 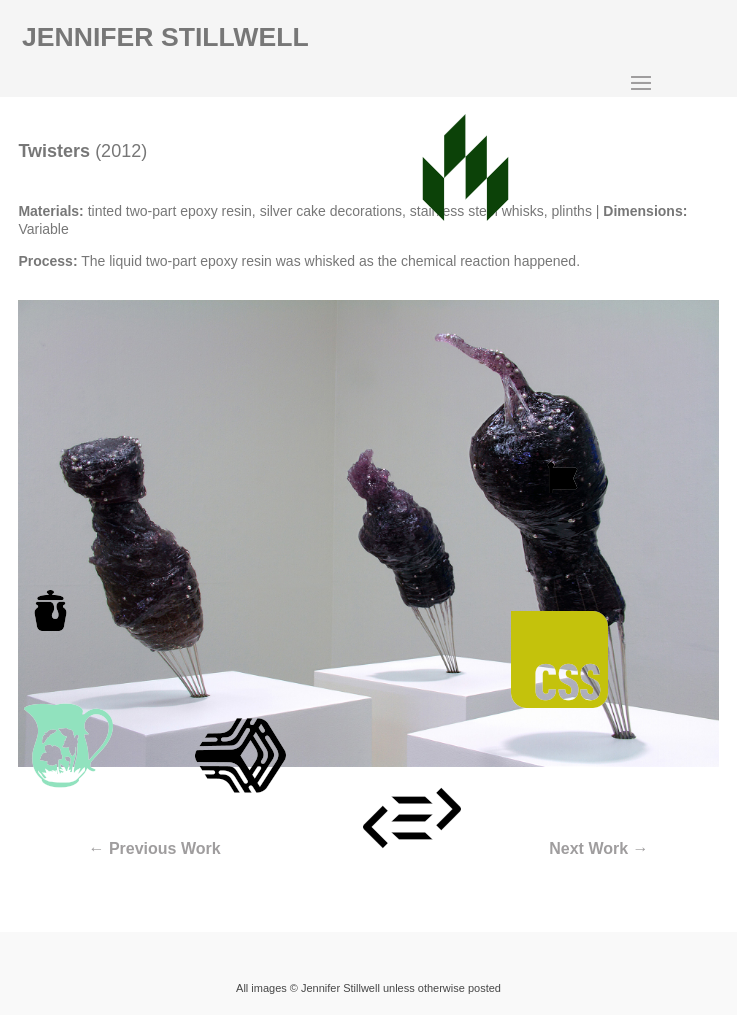 What do you see at coordinates (412, 818) in the screenshot?
I see `purescript programming language logo` at bounding box center [412, 818].